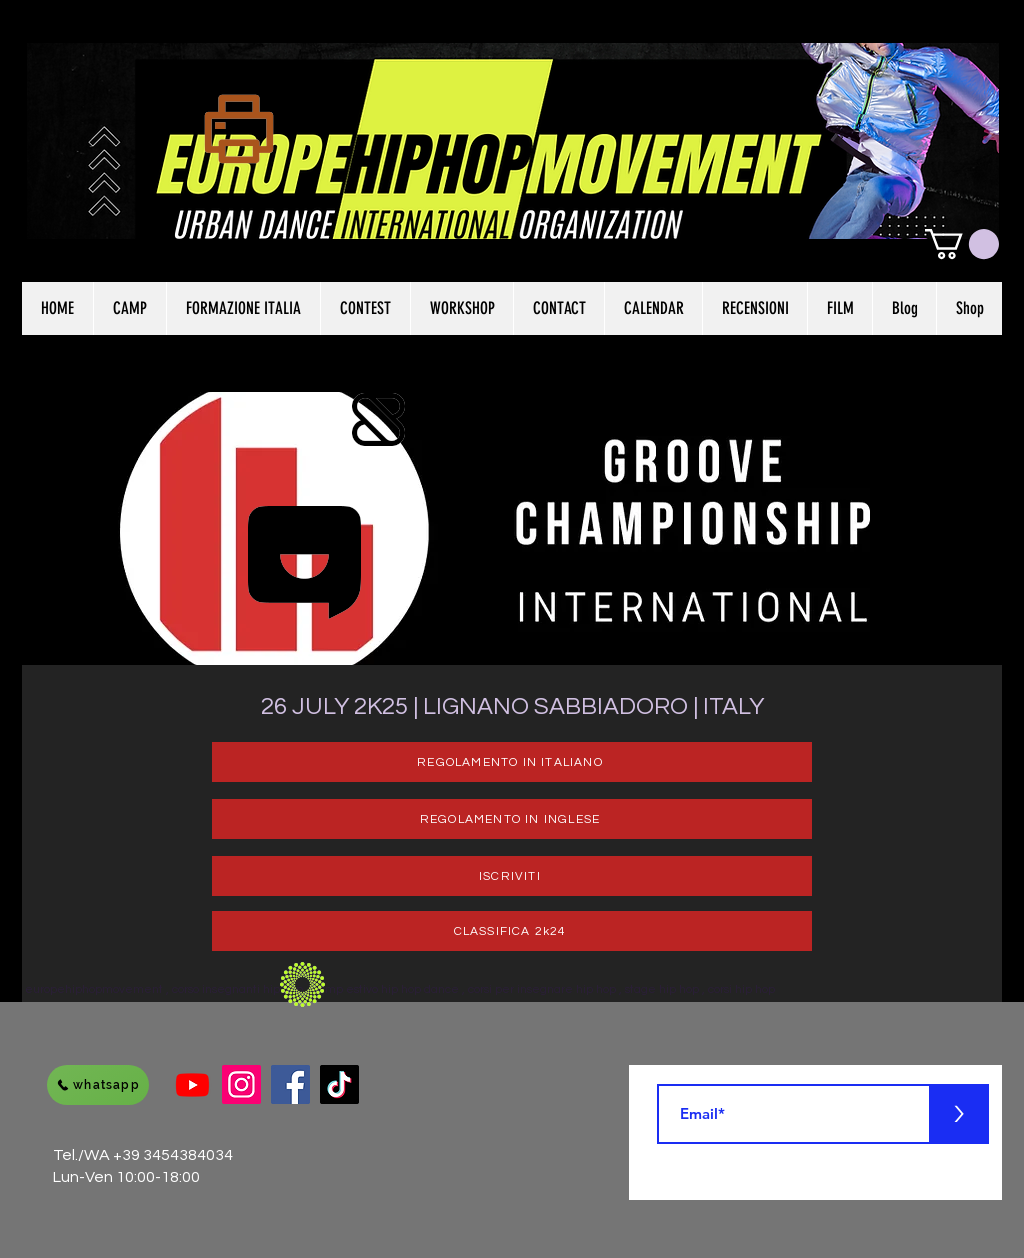 Image resolution: width=1024 pixels, height=1258 pixels. What do you see at coordinates (378, 419) in the screenshot?
I see `open the Shortcut project management app` at bounding box center [378, 419].